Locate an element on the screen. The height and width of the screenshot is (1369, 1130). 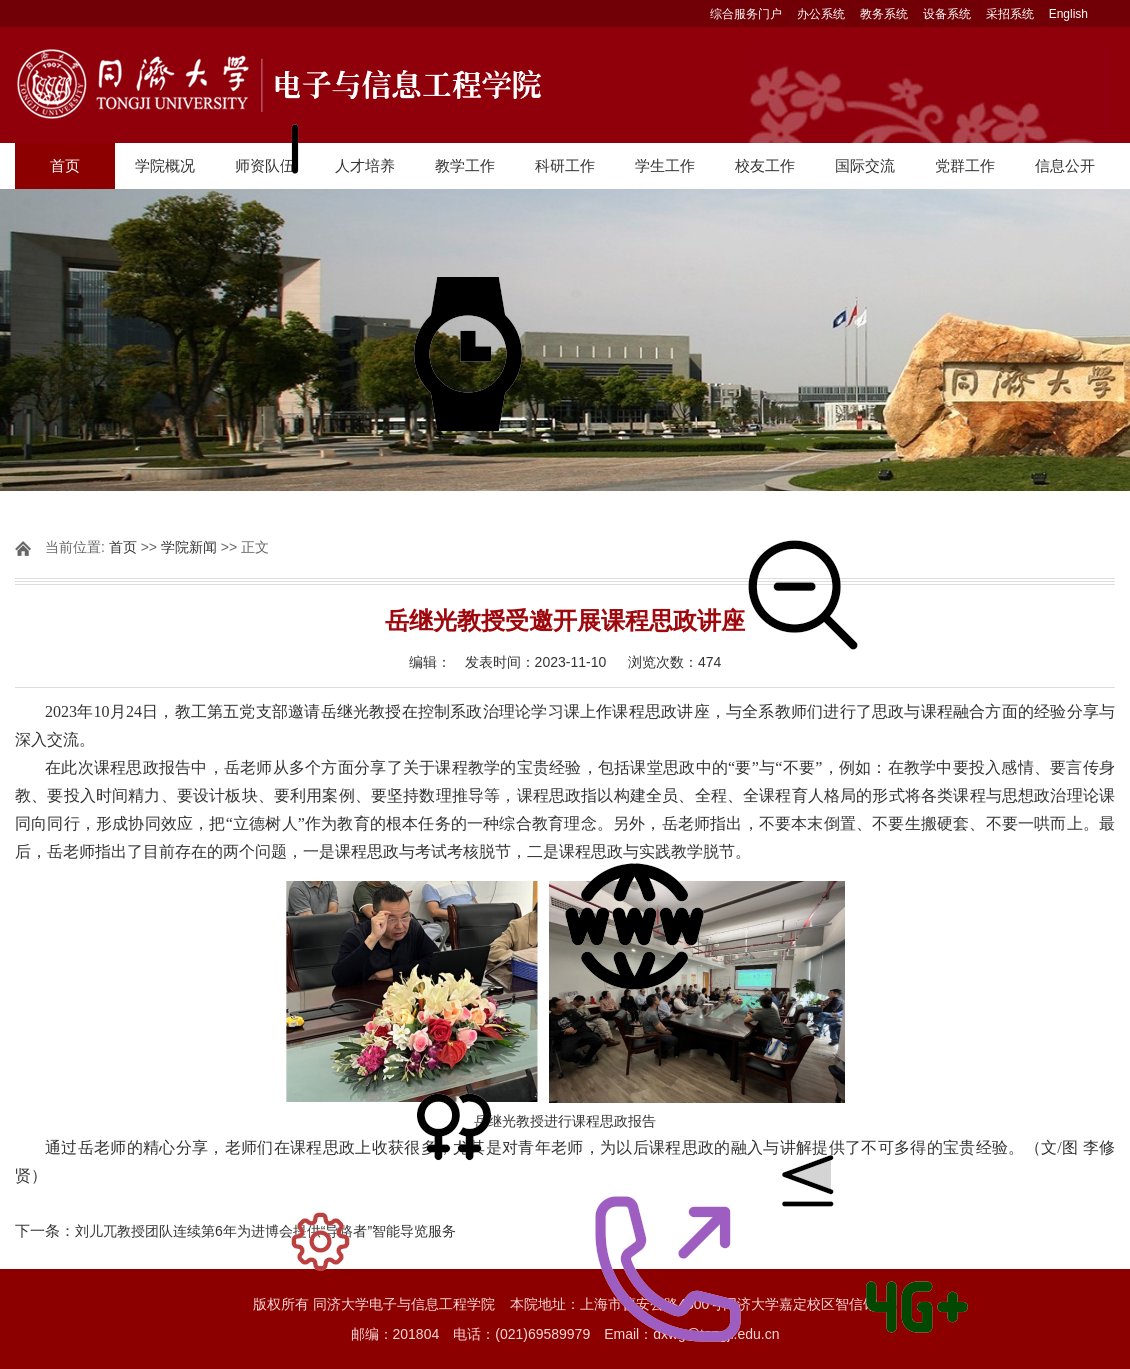
make an outgoing call is located at coordinates (668, 1269).